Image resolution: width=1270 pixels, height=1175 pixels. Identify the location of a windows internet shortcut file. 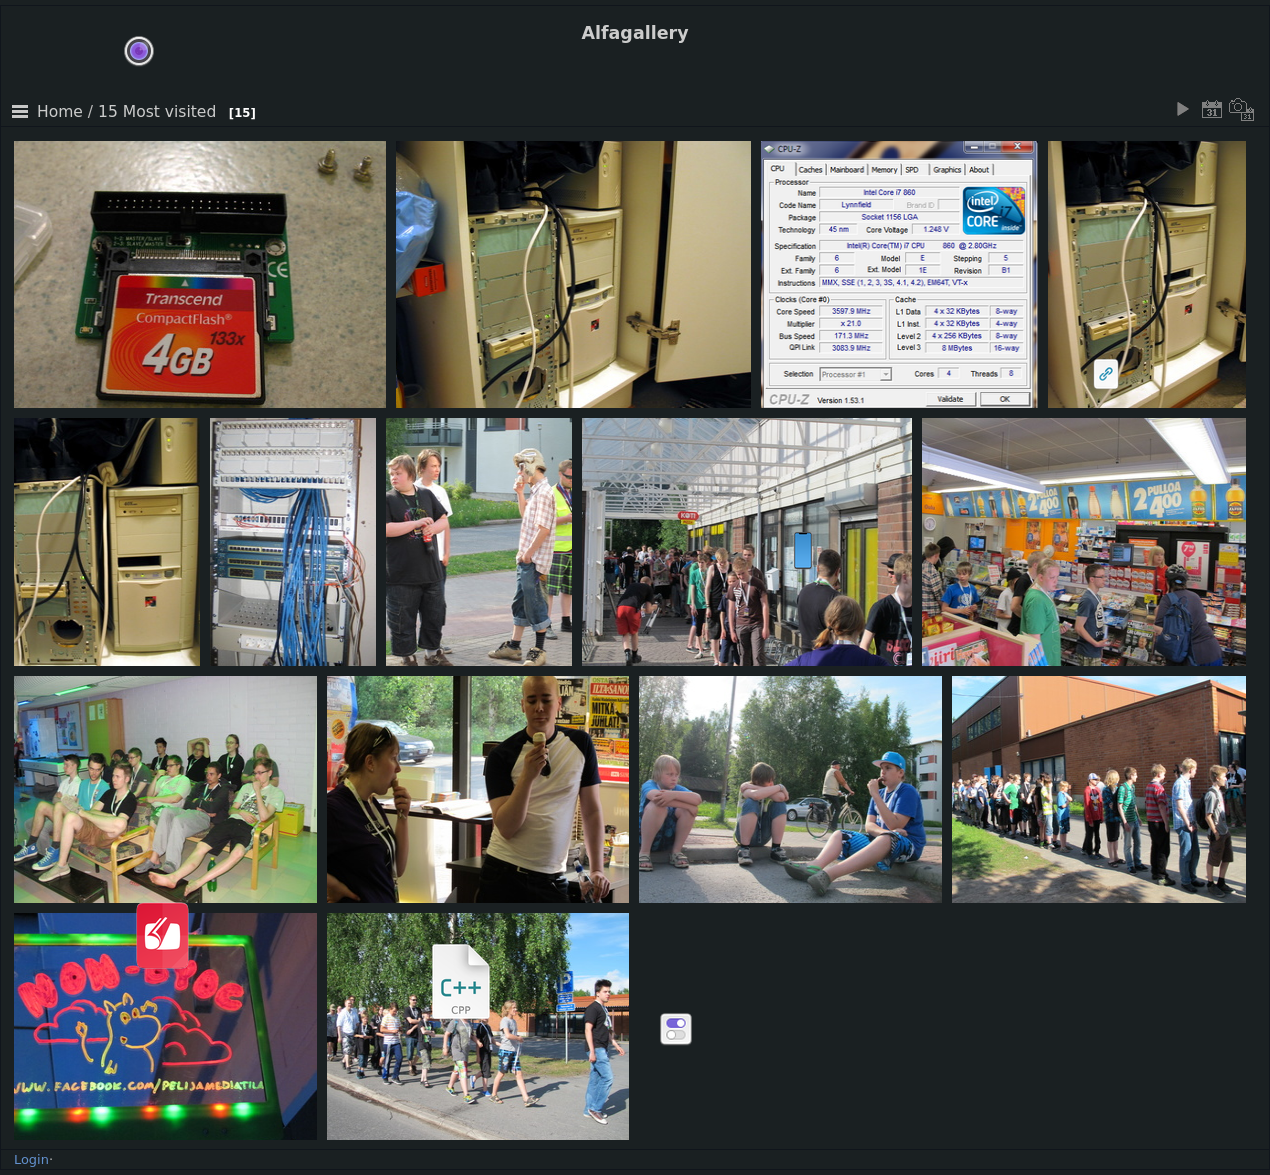
(1106, 374).